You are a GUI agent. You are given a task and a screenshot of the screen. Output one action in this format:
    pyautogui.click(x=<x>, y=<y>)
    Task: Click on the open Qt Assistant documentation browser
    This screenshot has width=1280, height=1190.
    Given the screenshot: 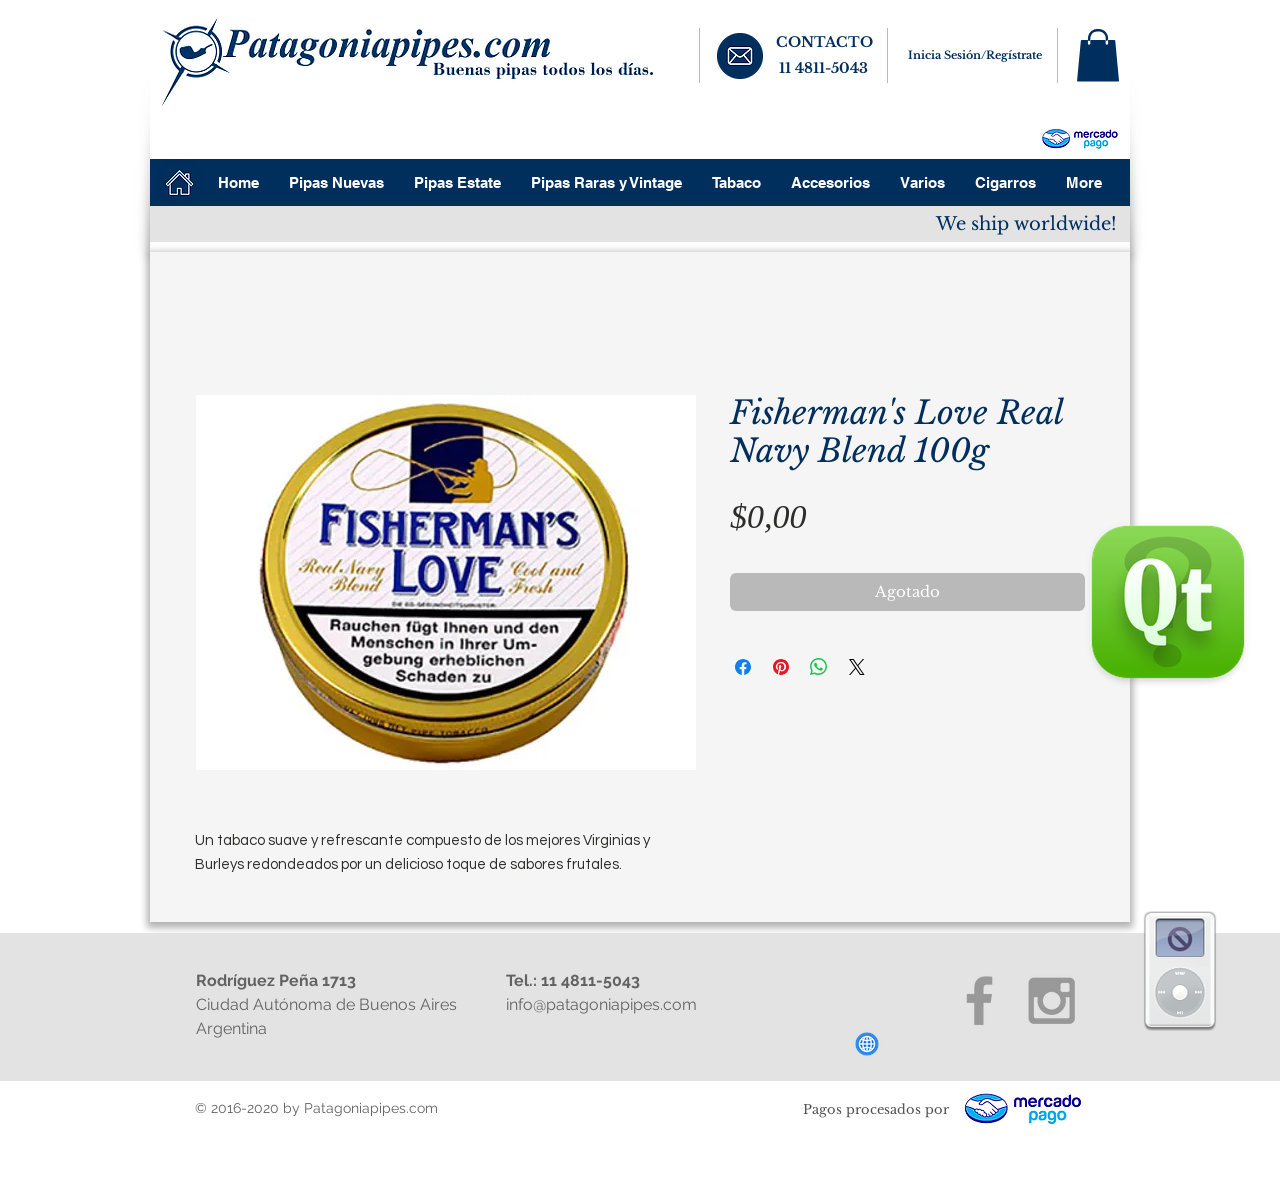 What is the action you would take?
    pyautogui.click(x=1168, y=602)
    